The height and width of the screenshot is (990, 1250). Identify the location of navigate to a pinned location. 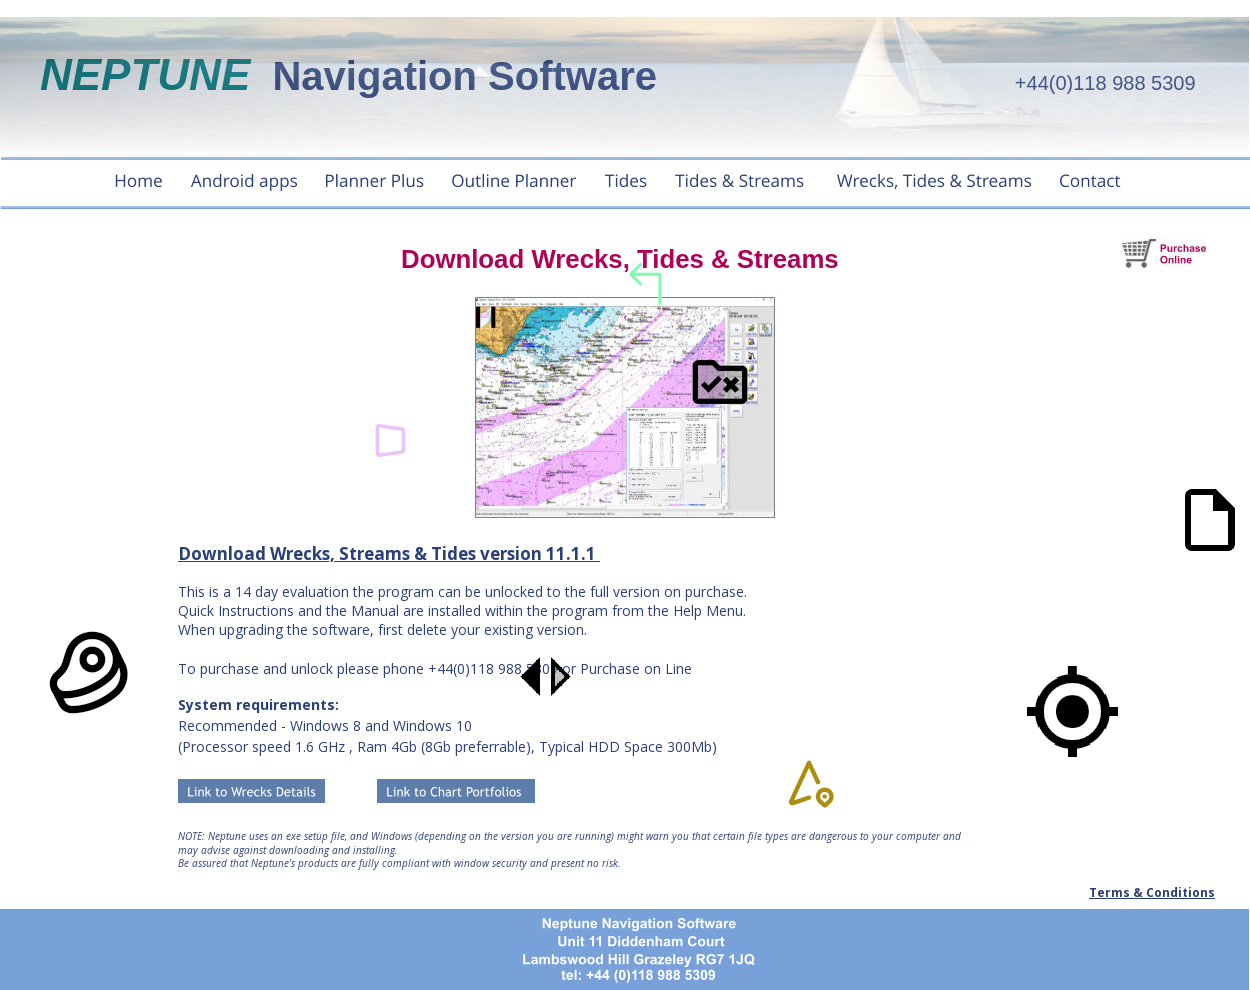
(809, 783).